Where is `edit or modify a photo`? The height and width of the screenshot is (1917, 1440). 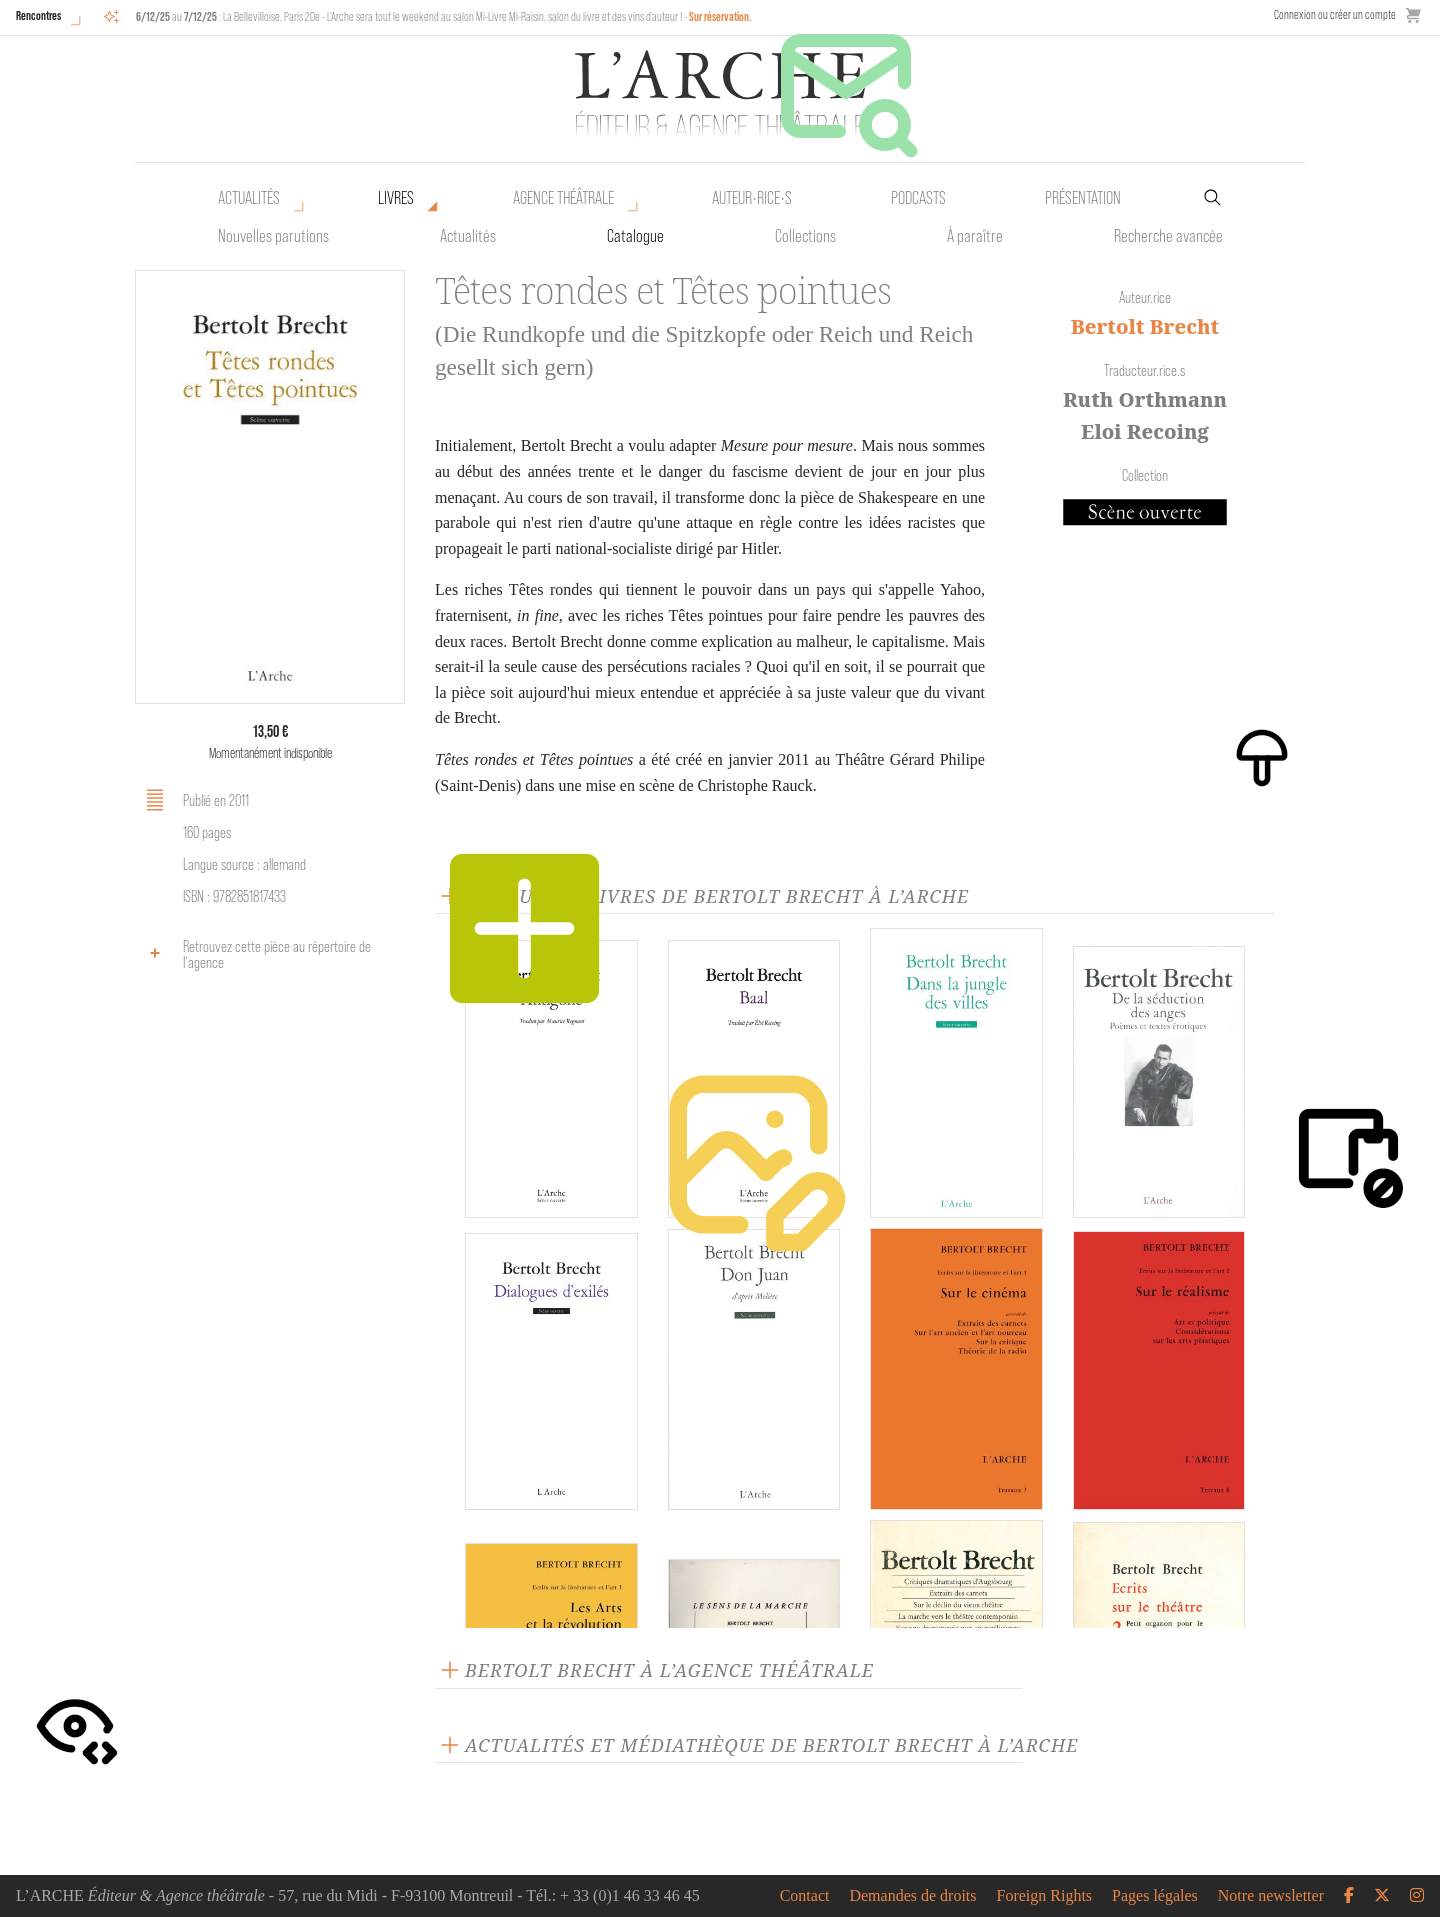 edit or modify a photo is located at coordinates (748, 1154).